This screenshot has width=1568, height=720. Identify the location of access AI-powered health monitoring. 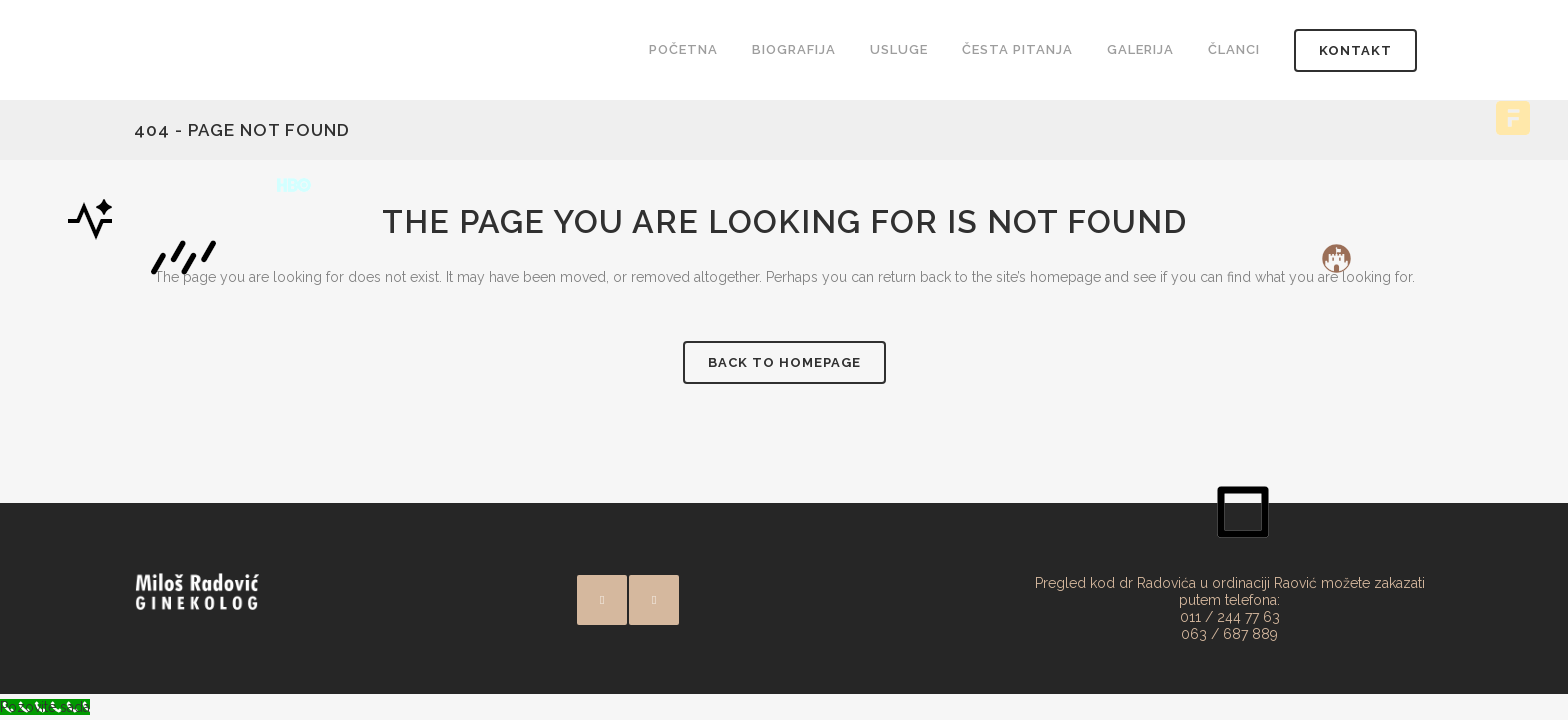
(90, 221).